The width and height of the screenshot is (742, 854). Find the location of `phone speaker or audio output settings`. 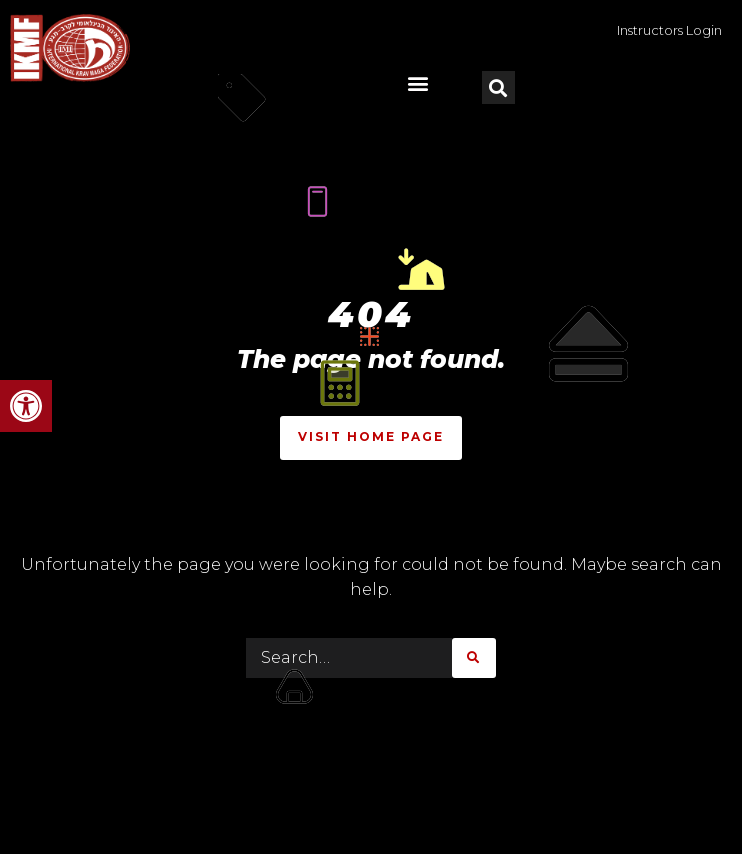

phone speaker or audio output settings is located at coordinates (317, 201).